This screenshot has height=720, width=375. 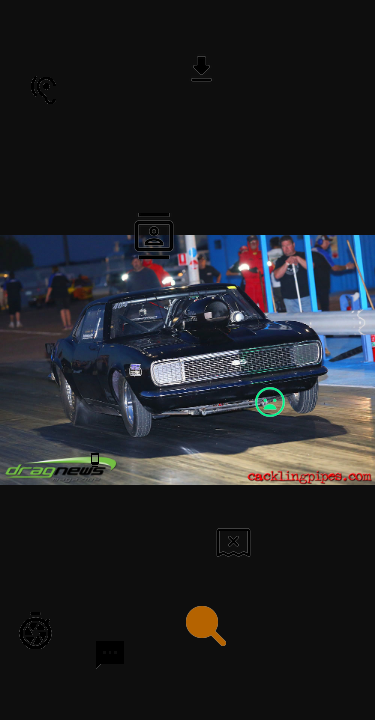 I want to click on download a file or content, so click(x=201, y=69).